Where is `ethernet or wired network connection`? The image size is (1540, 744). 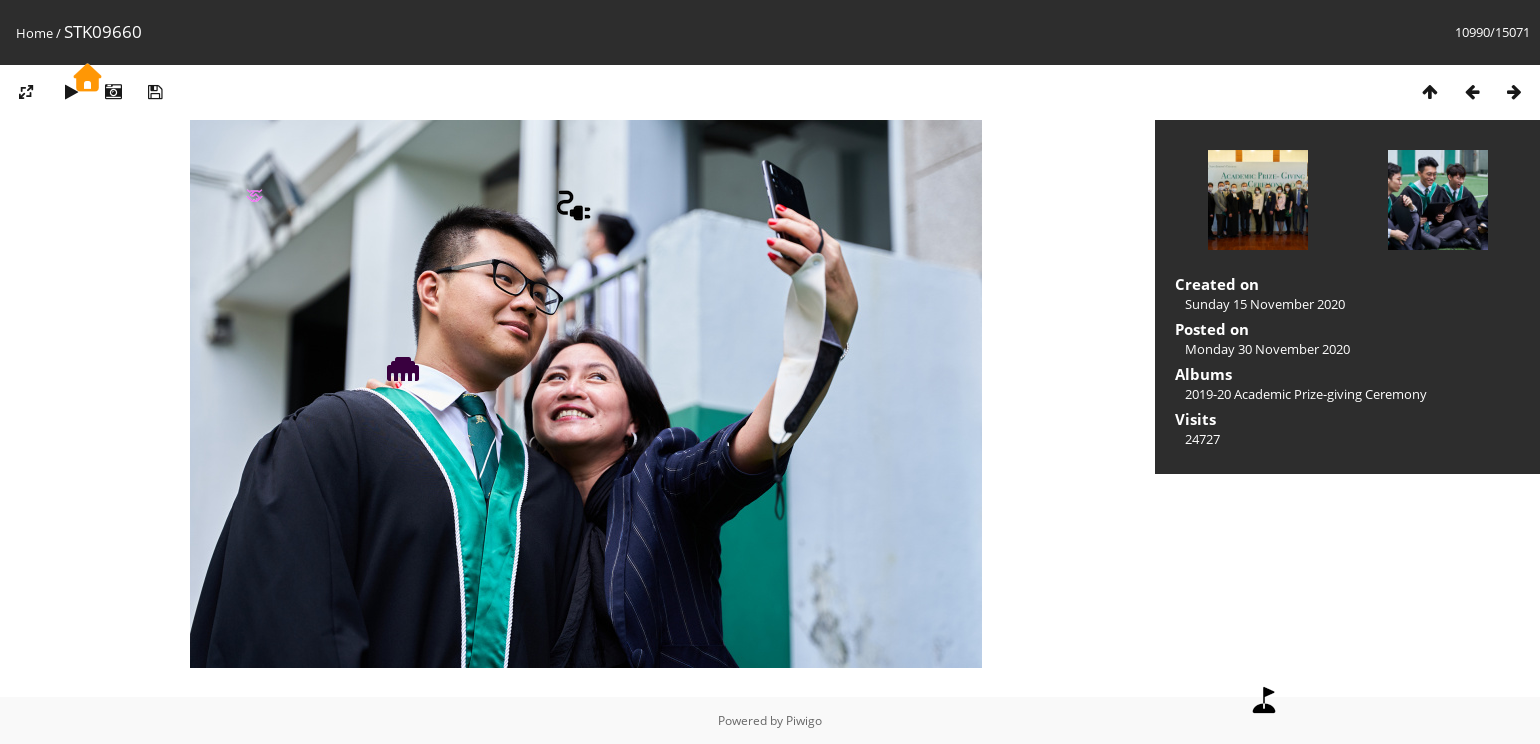 ethernet or wired network connection is located at coordinates (403, 369).